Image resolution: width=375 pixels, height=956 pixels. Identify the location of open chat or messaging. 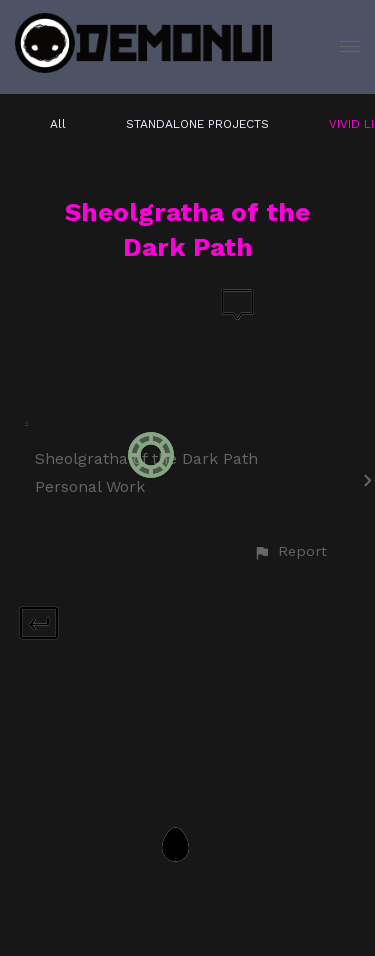
(237, 303).